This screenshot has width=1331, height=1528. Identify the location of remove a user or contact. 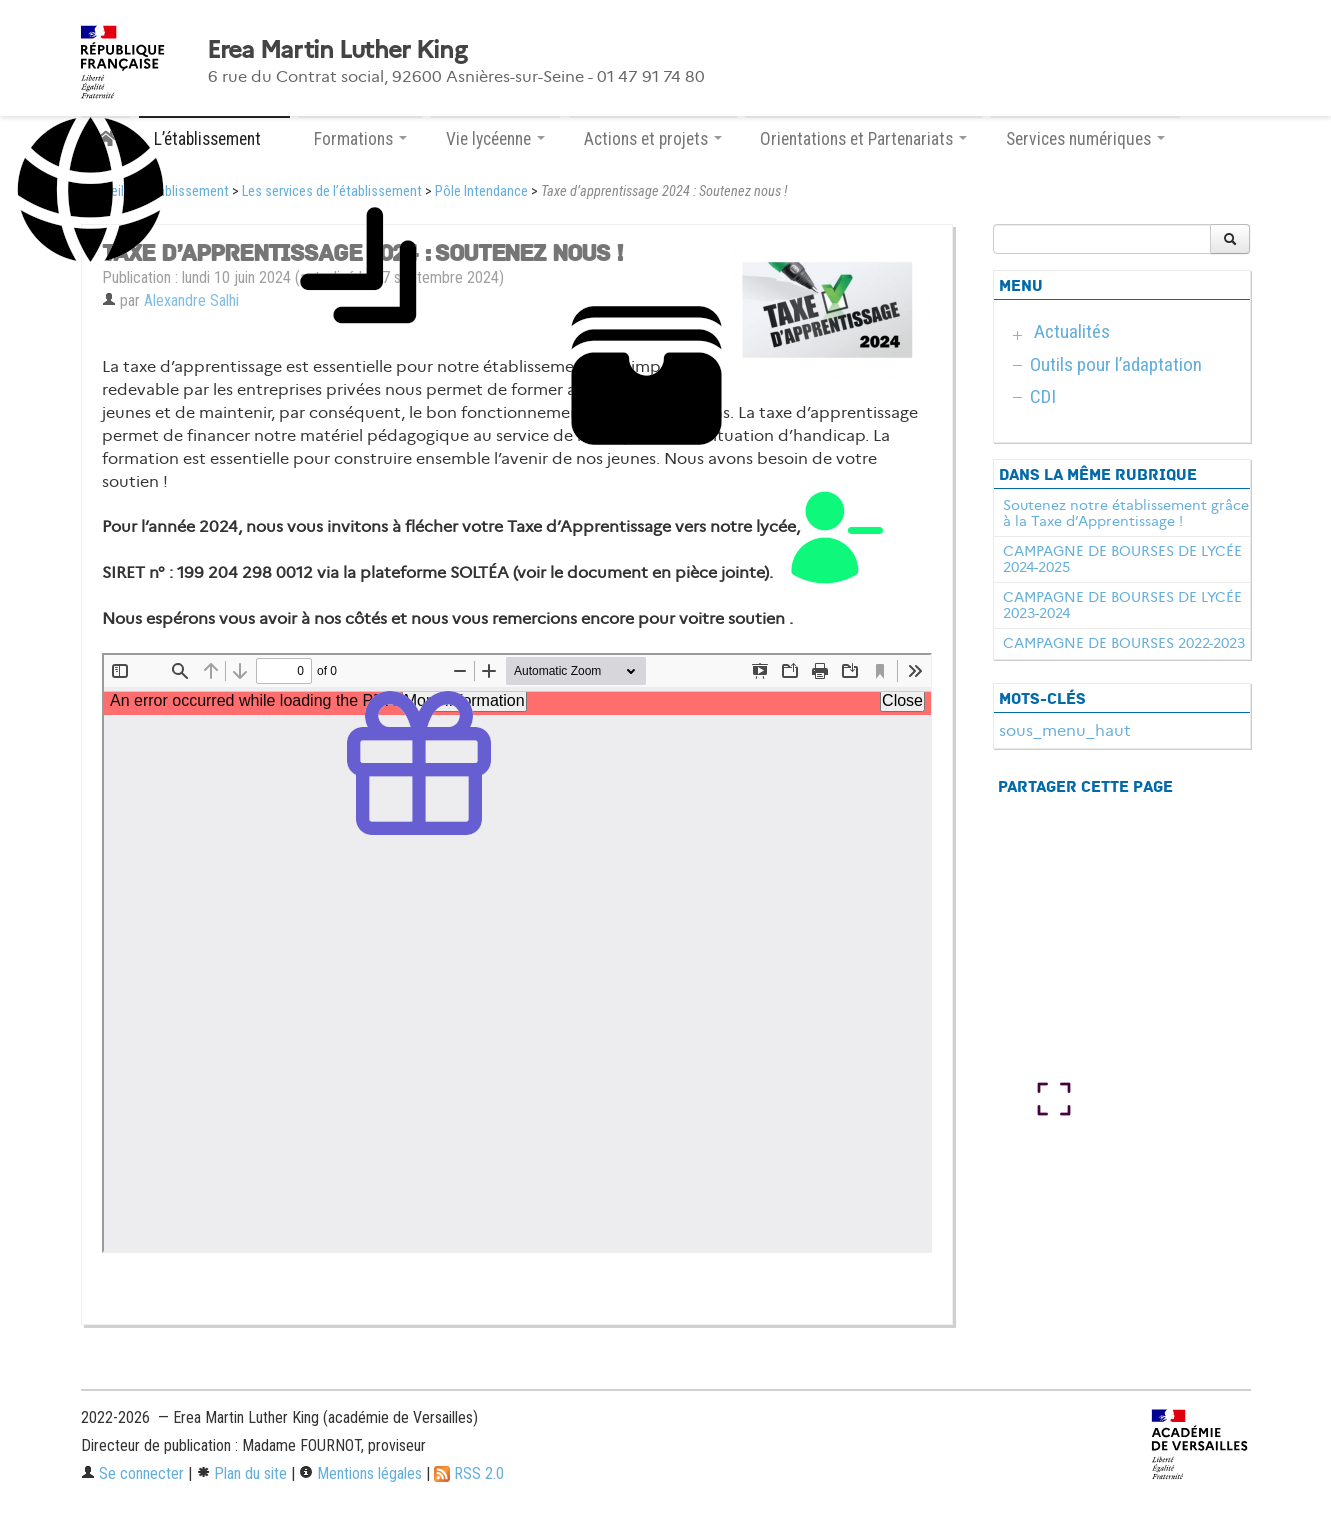
(832, 537).